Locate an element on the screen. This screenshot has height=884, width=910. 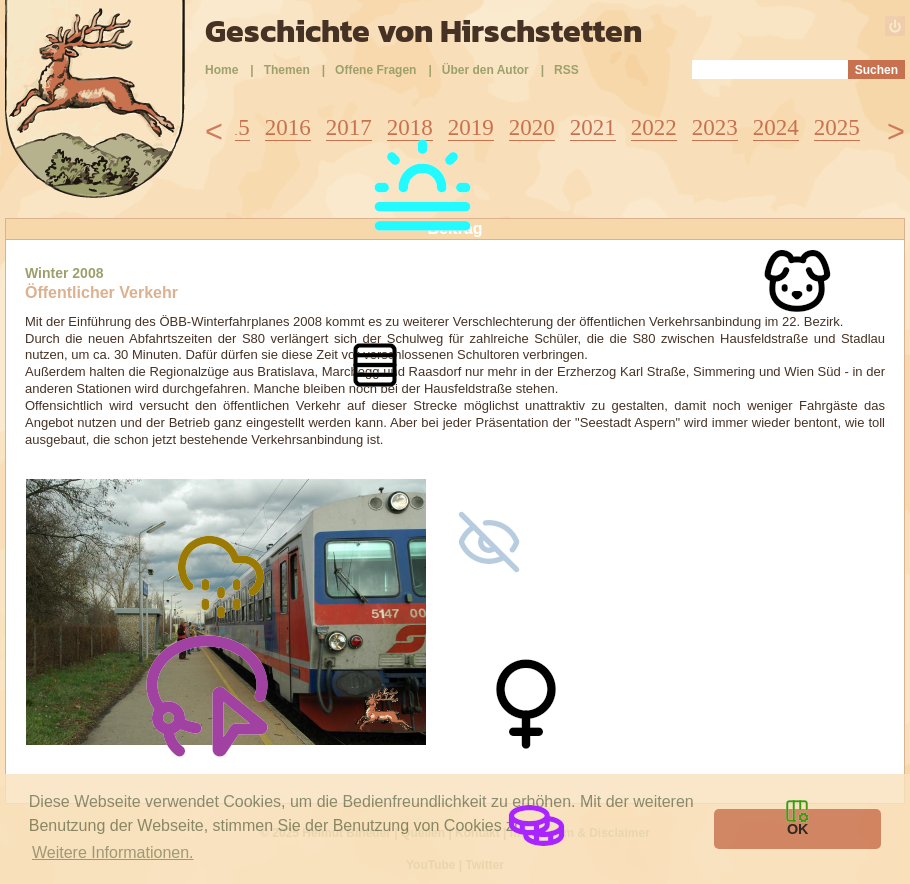
indicates light rain or drizzle conditions is located at coordinates (221, 575).